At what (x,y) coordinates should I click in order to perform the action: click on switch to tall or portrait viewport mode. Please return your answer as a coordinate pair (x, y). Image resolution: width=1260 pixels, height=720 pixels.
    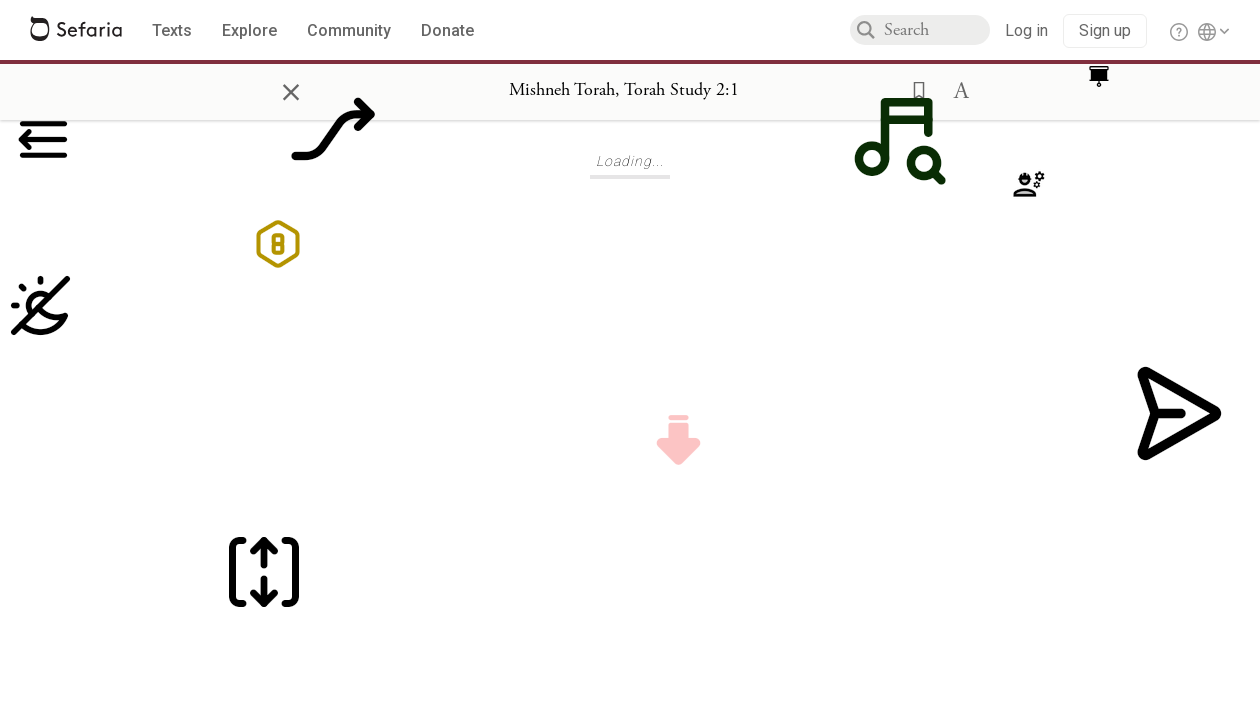
    Looking at the image, I should click on (264, 572).